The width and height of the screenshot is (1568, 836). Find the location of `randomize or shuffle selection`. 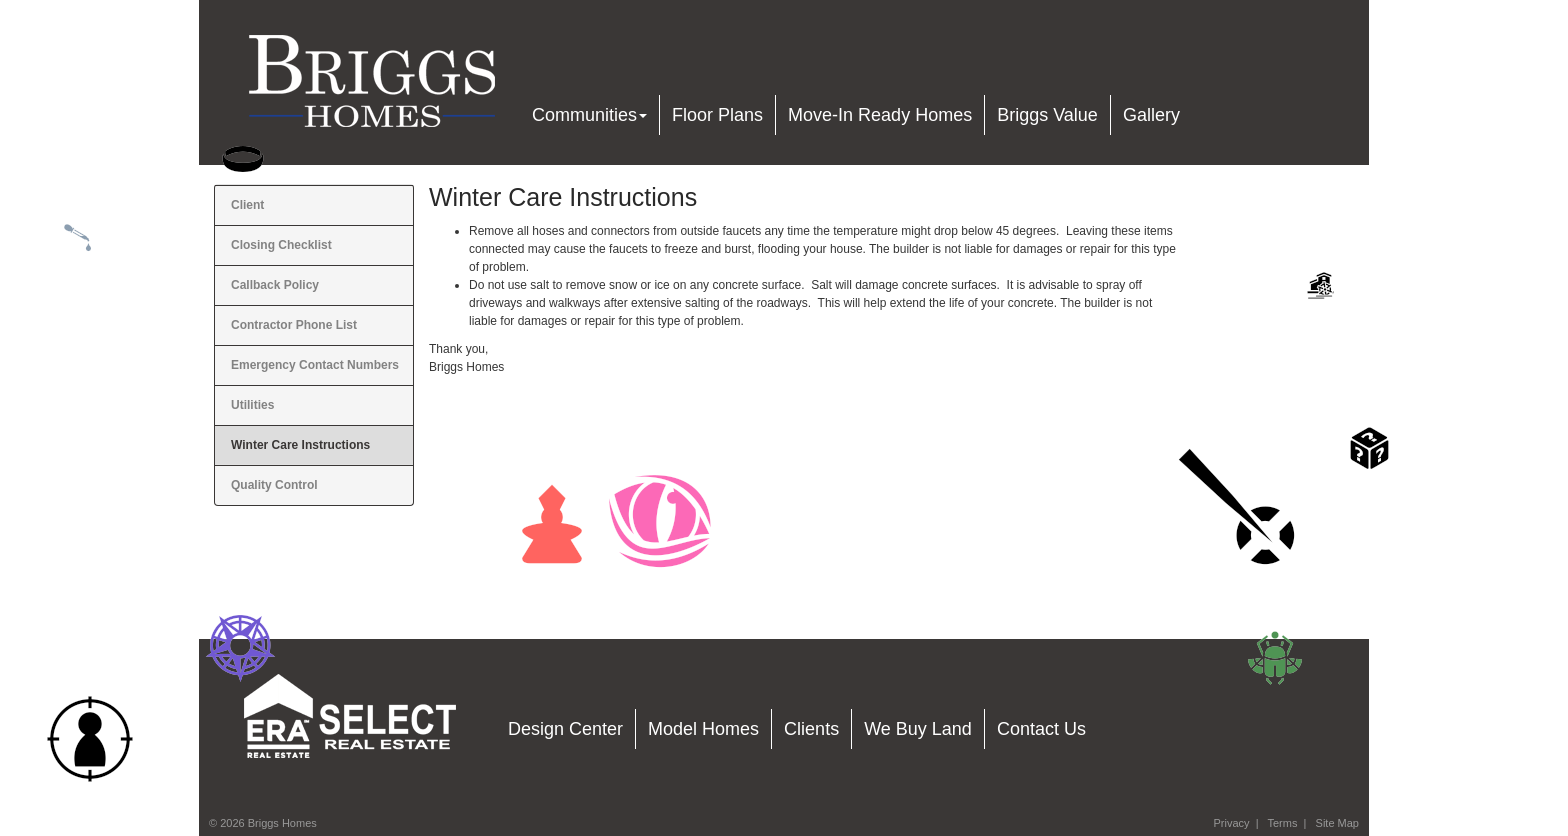

randomize or shuffle selection is located at coordinates (1369, 448).